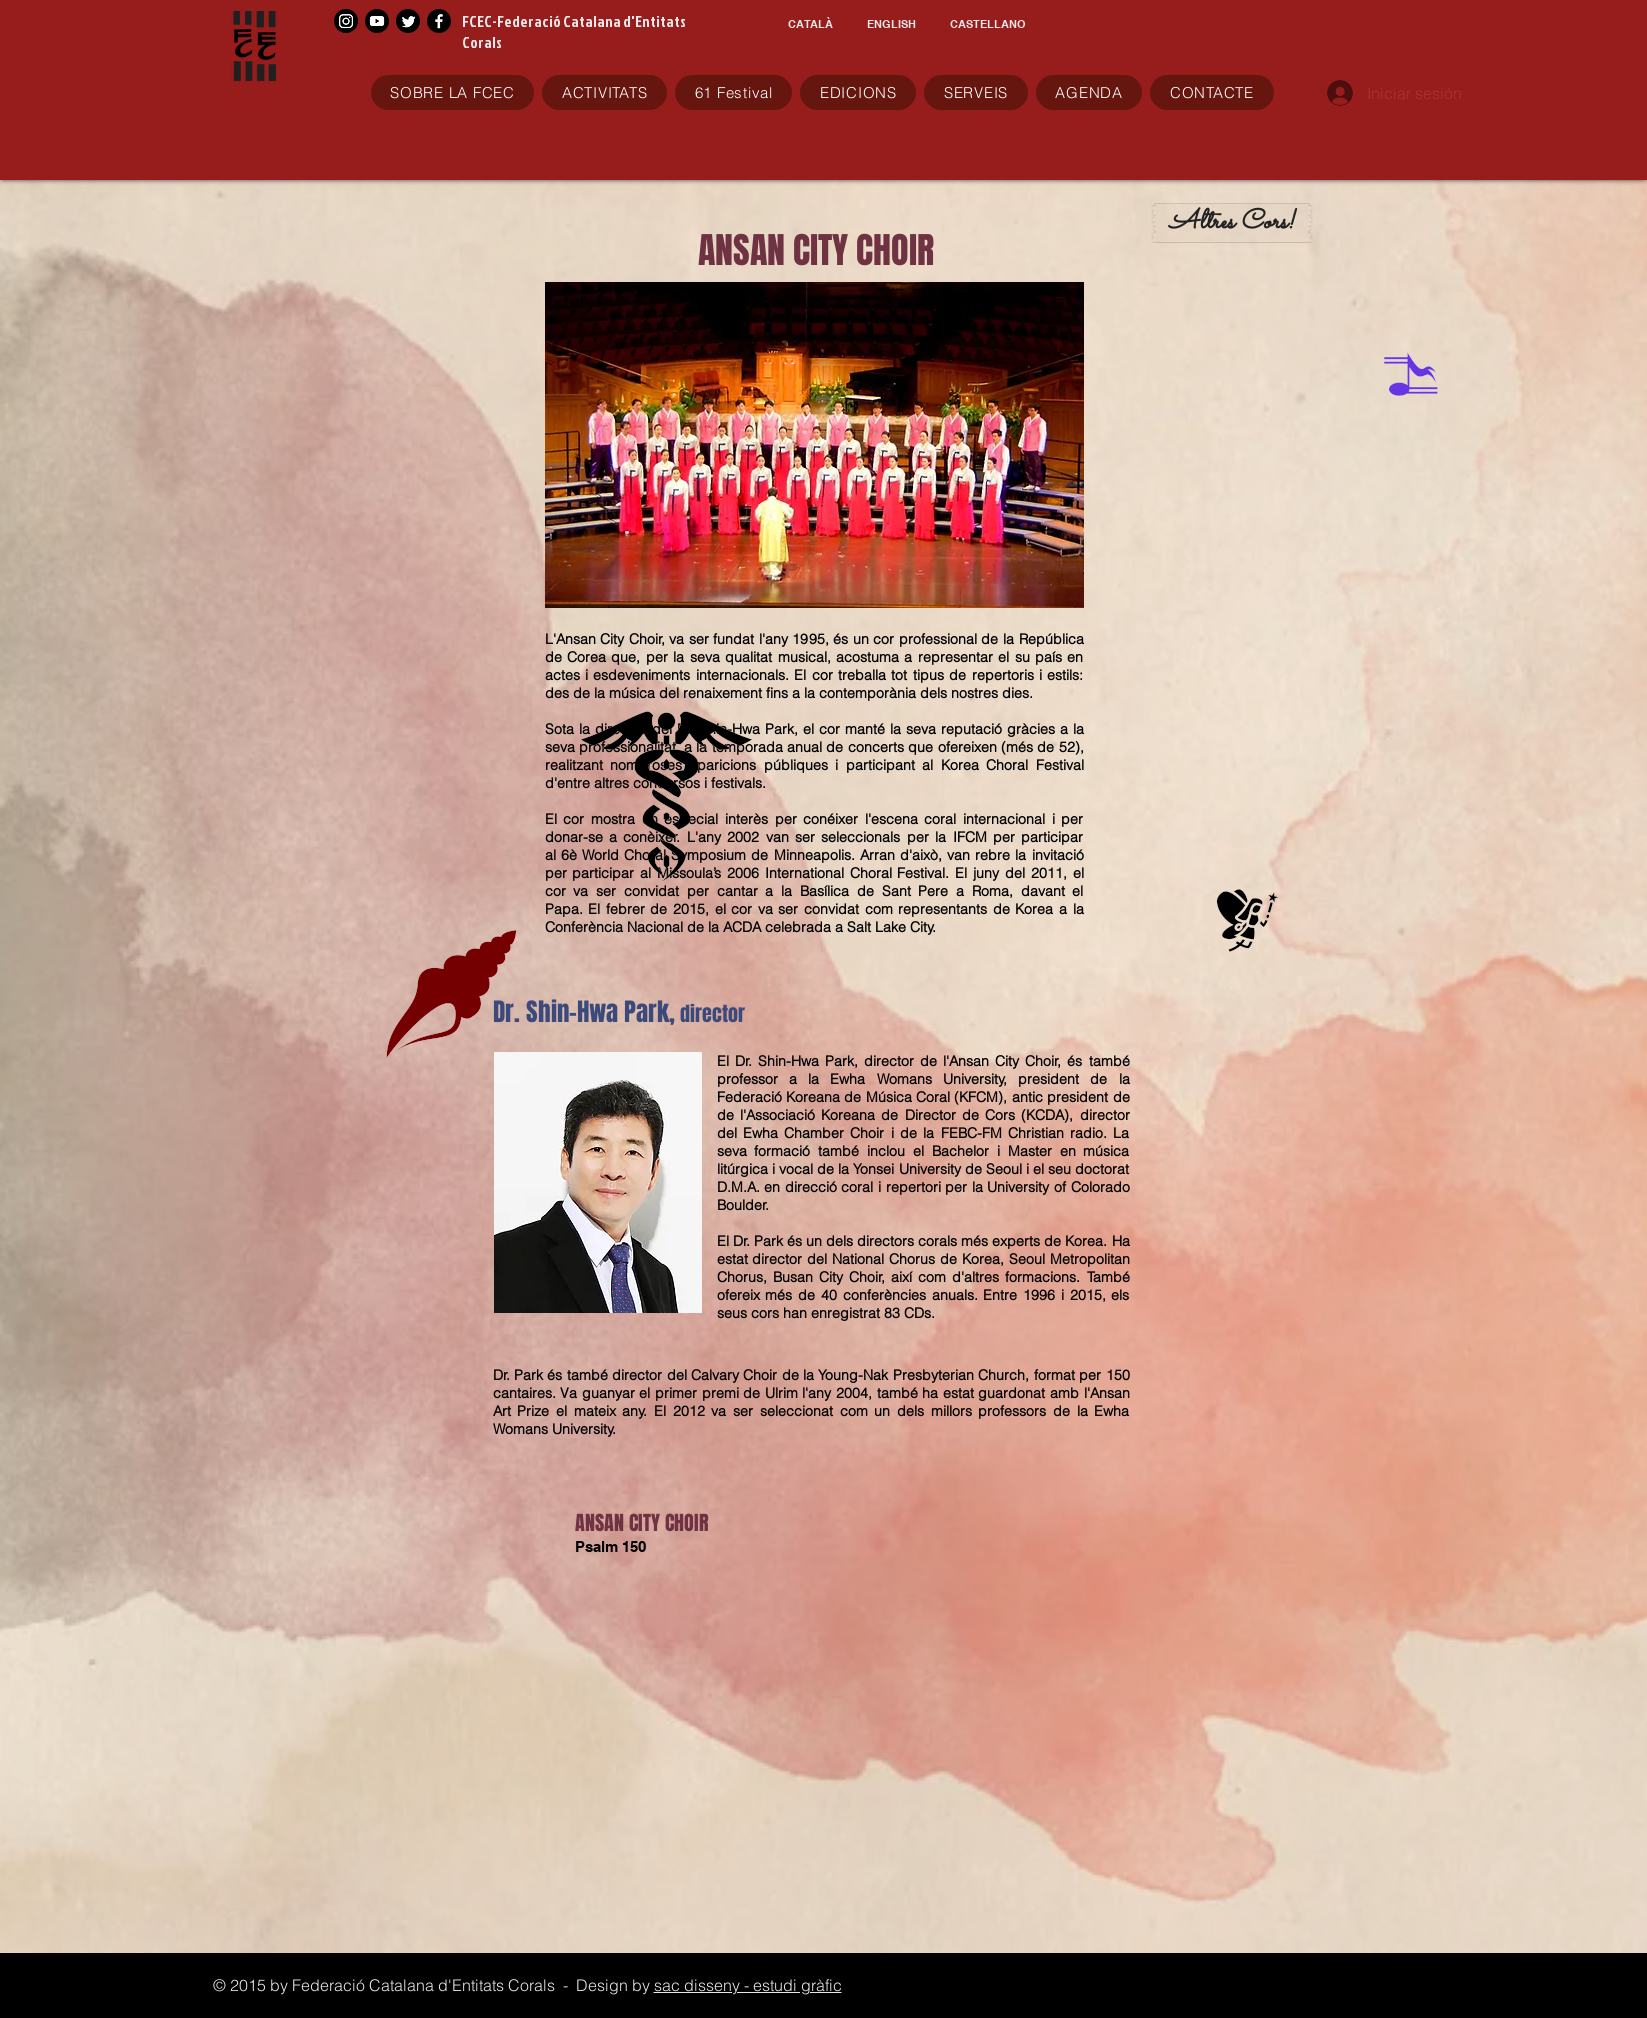  I want to click on access health or medical features, so click(666, 796).